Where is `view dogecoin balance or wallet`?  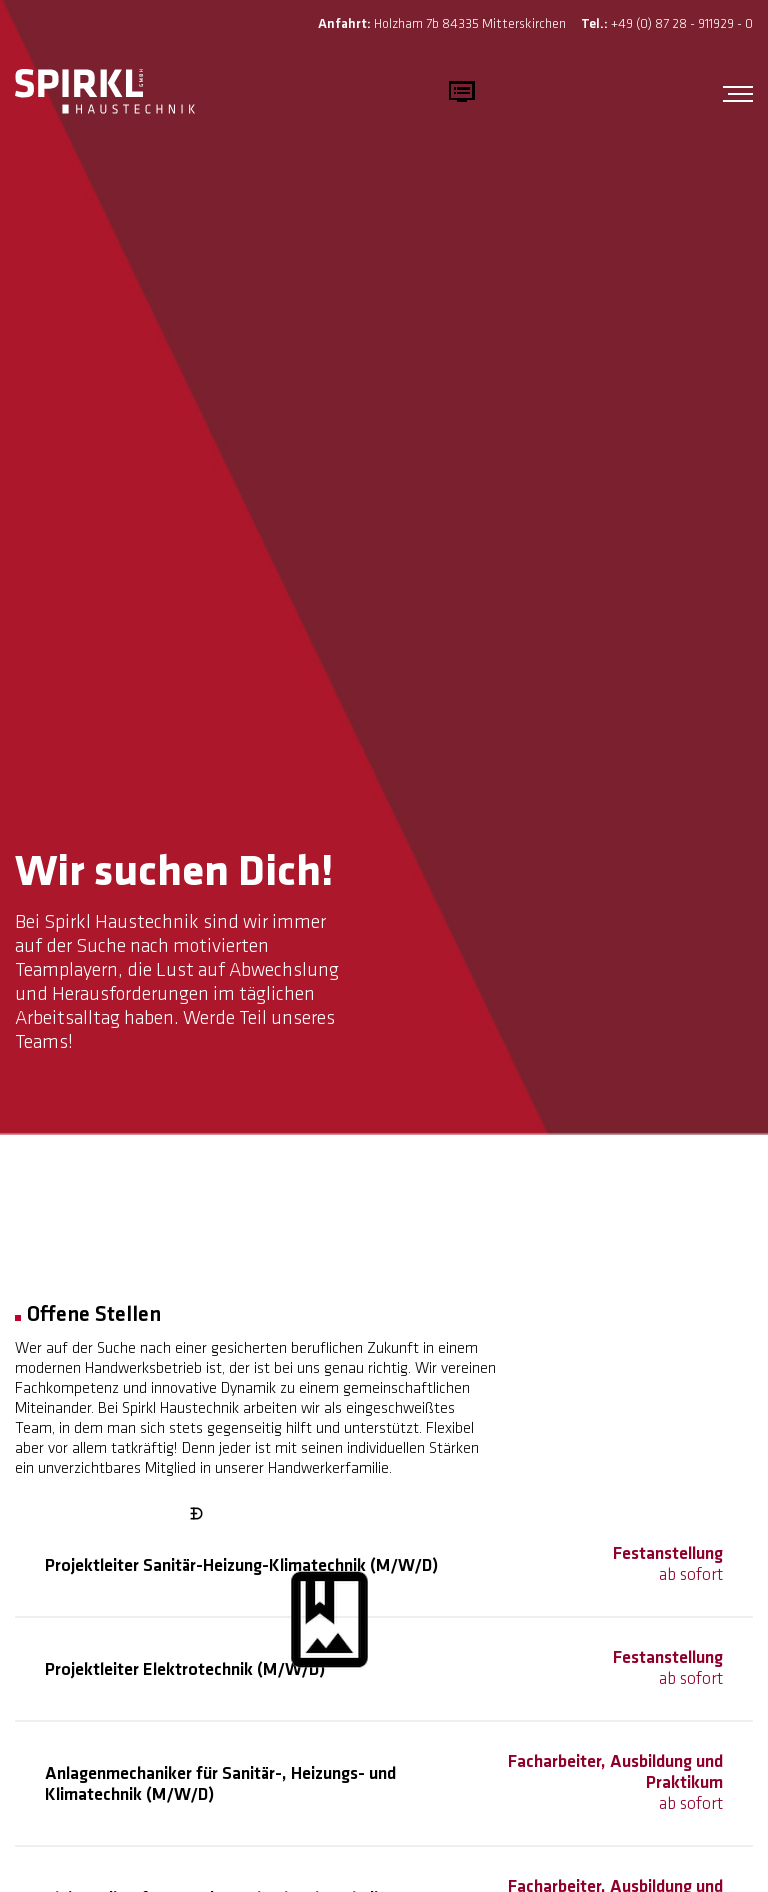
view dogecoin balance or wallet is located at coordinates (196, 1513).